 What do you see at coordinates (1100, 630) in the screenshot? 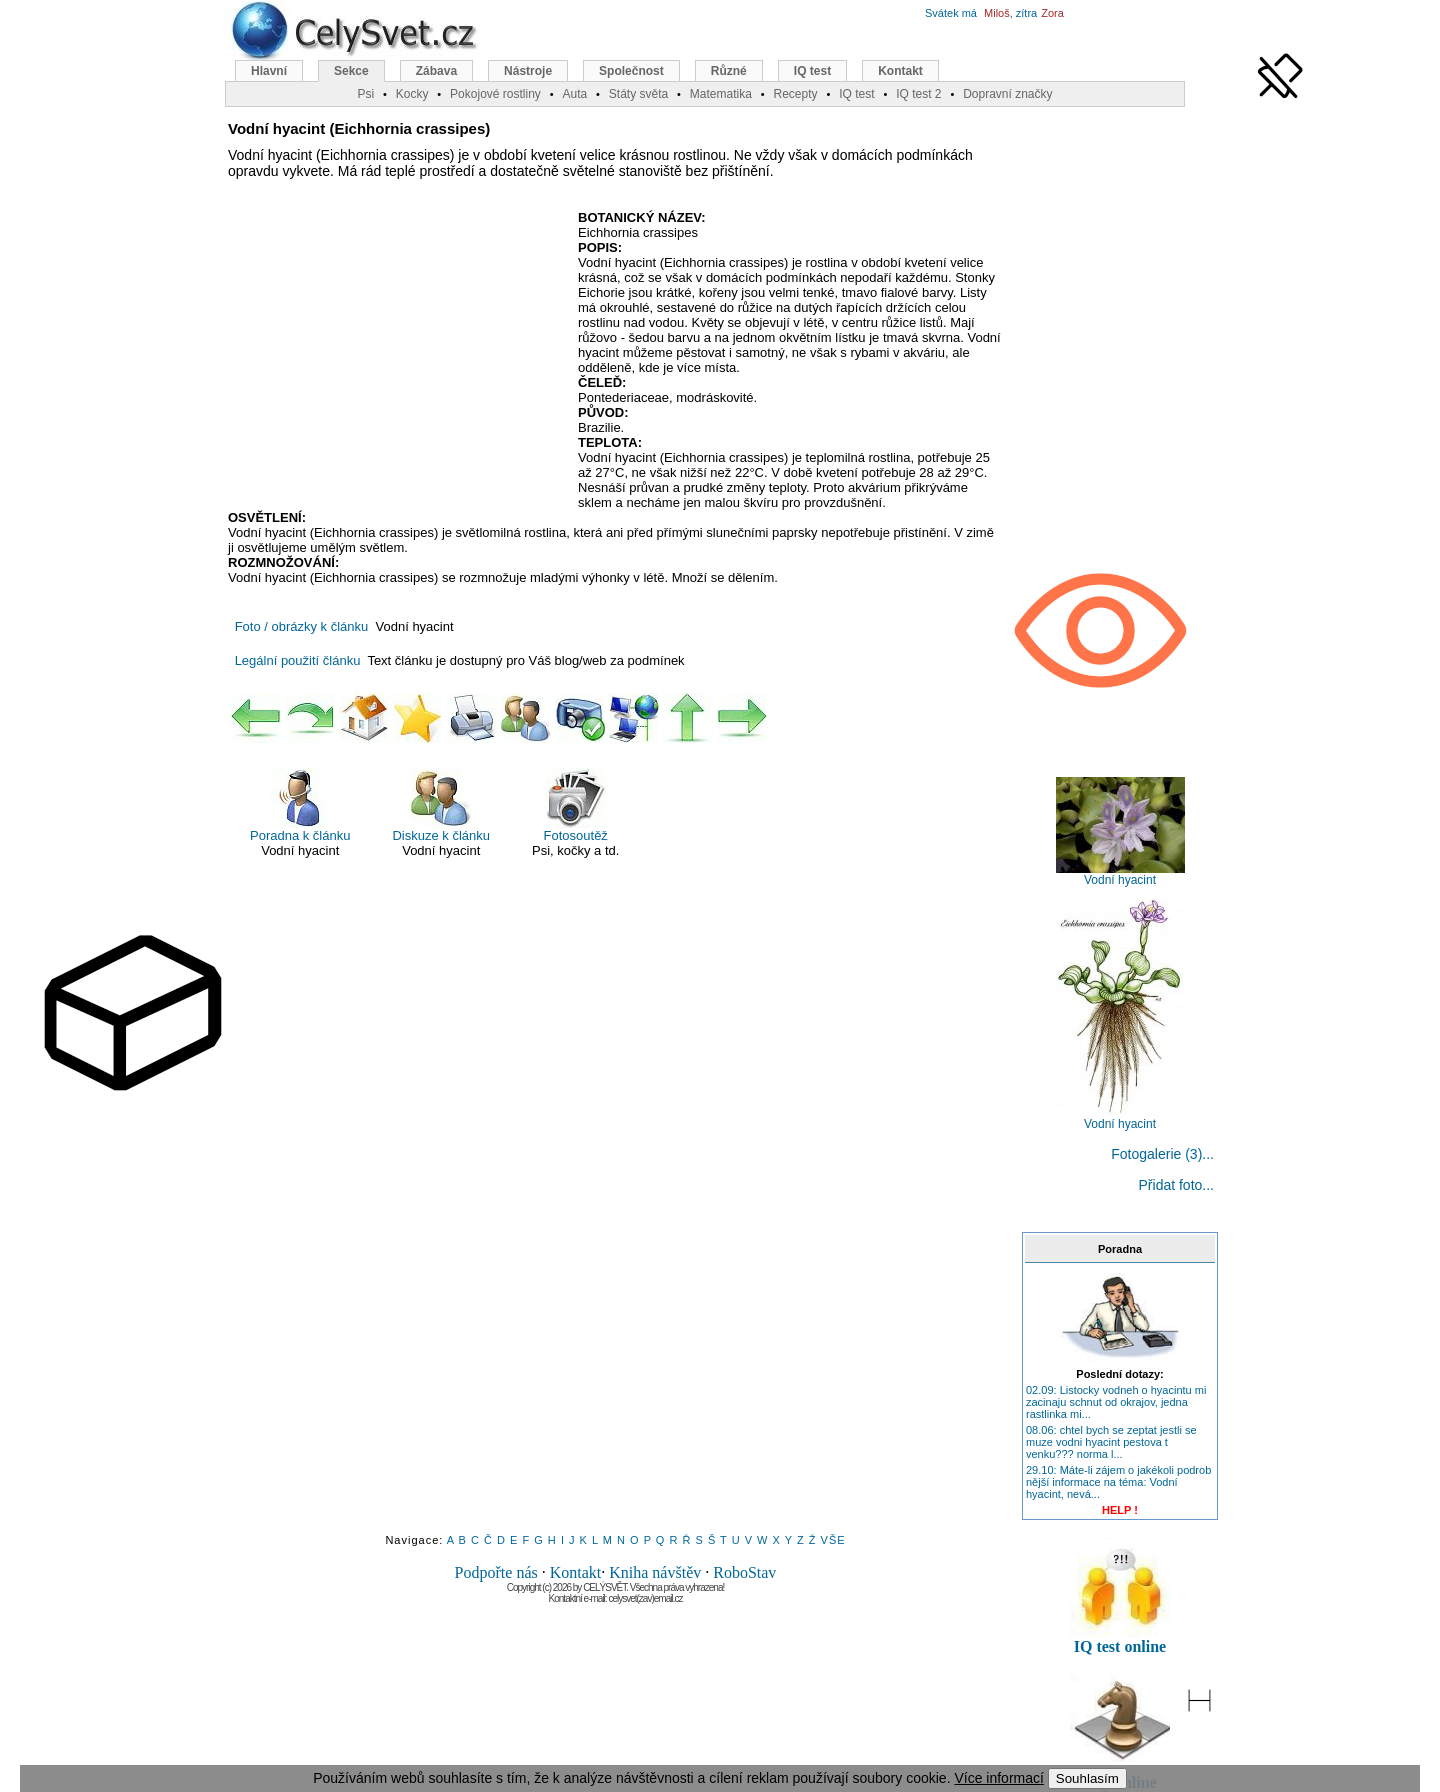
I see `view or preview content` at bounding box center [1100, 630].